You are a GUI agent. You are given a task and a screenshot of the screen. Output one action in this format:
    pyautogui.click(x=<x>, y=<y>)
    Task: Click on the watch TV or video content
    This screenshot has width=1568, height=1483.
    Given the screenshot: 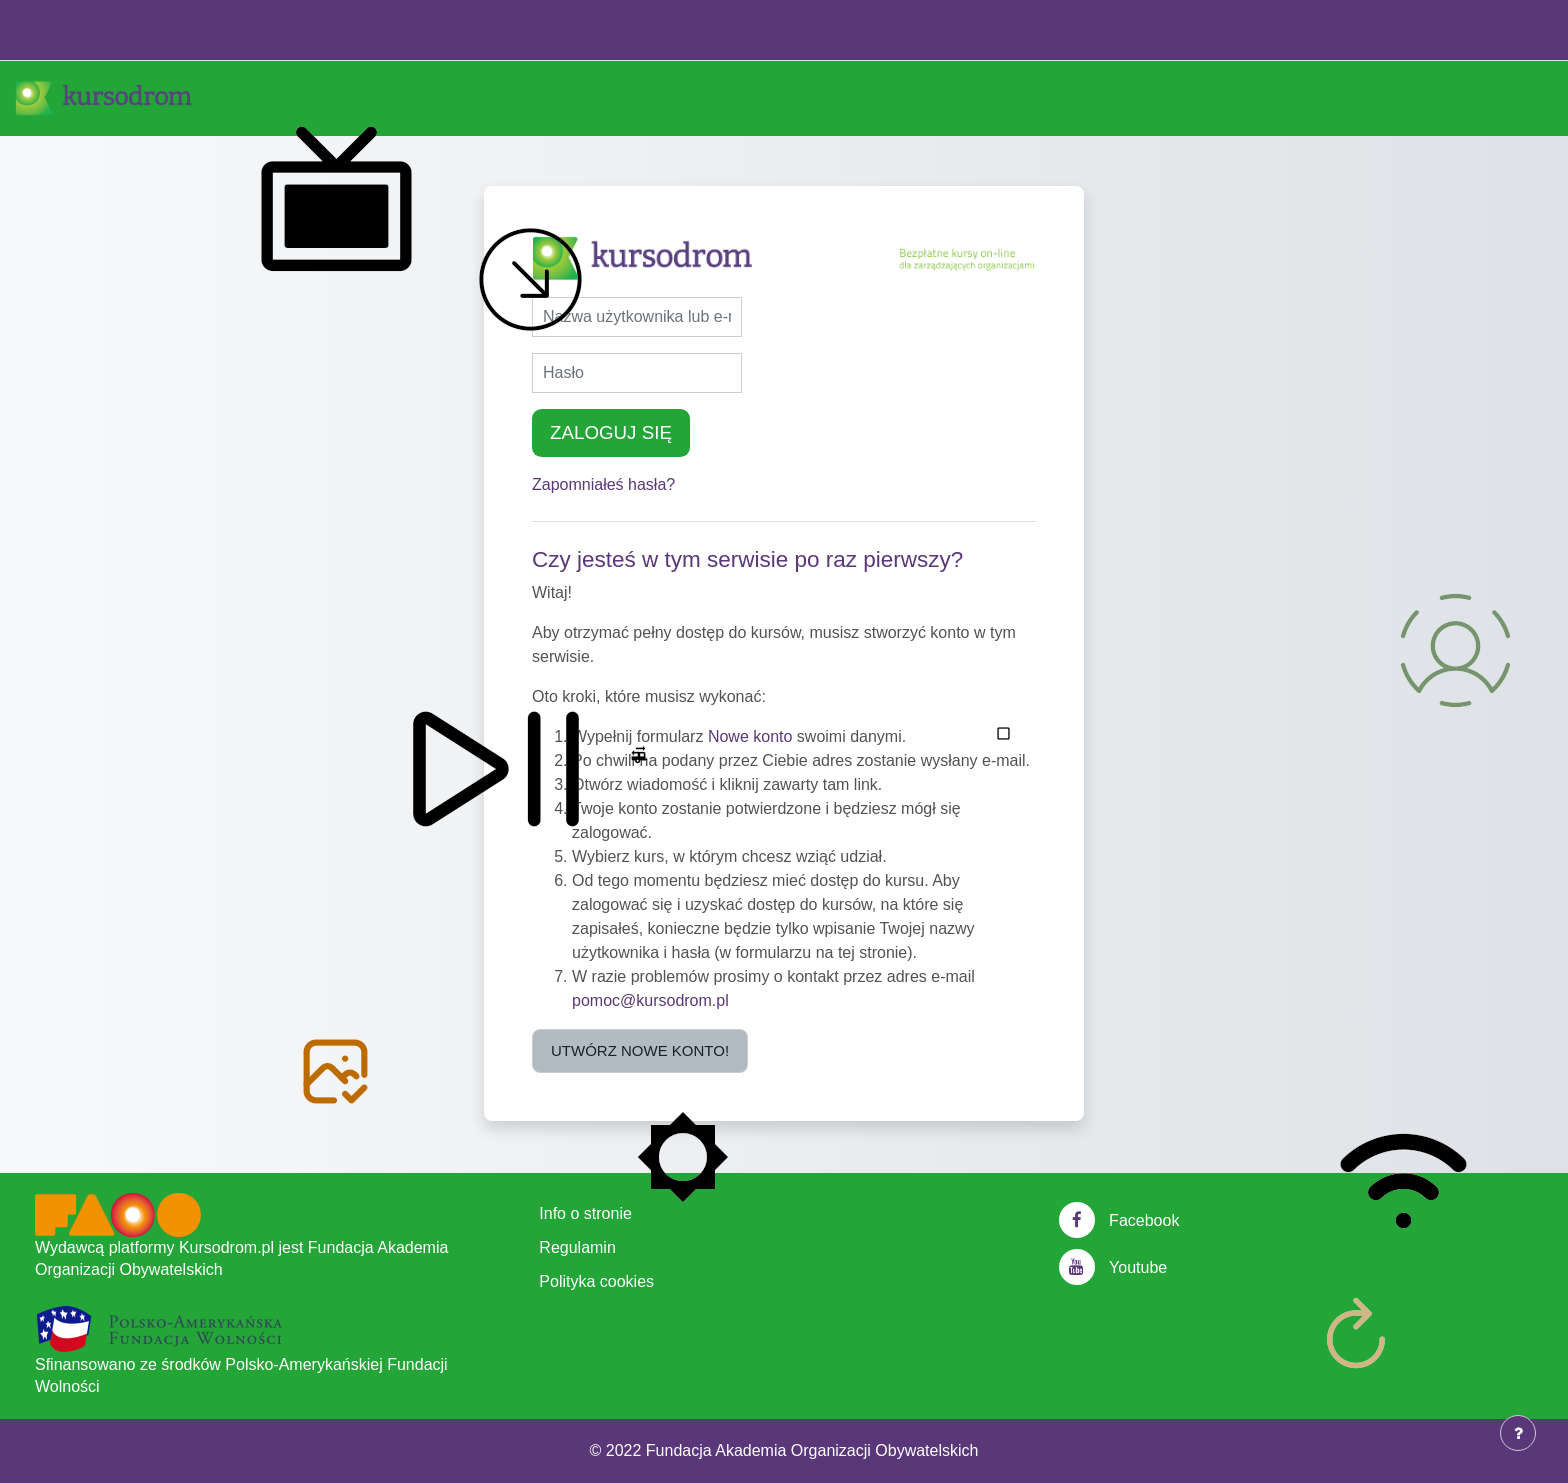 What is the action you would take?
    pyautogui.click(x=336, y=207)
    